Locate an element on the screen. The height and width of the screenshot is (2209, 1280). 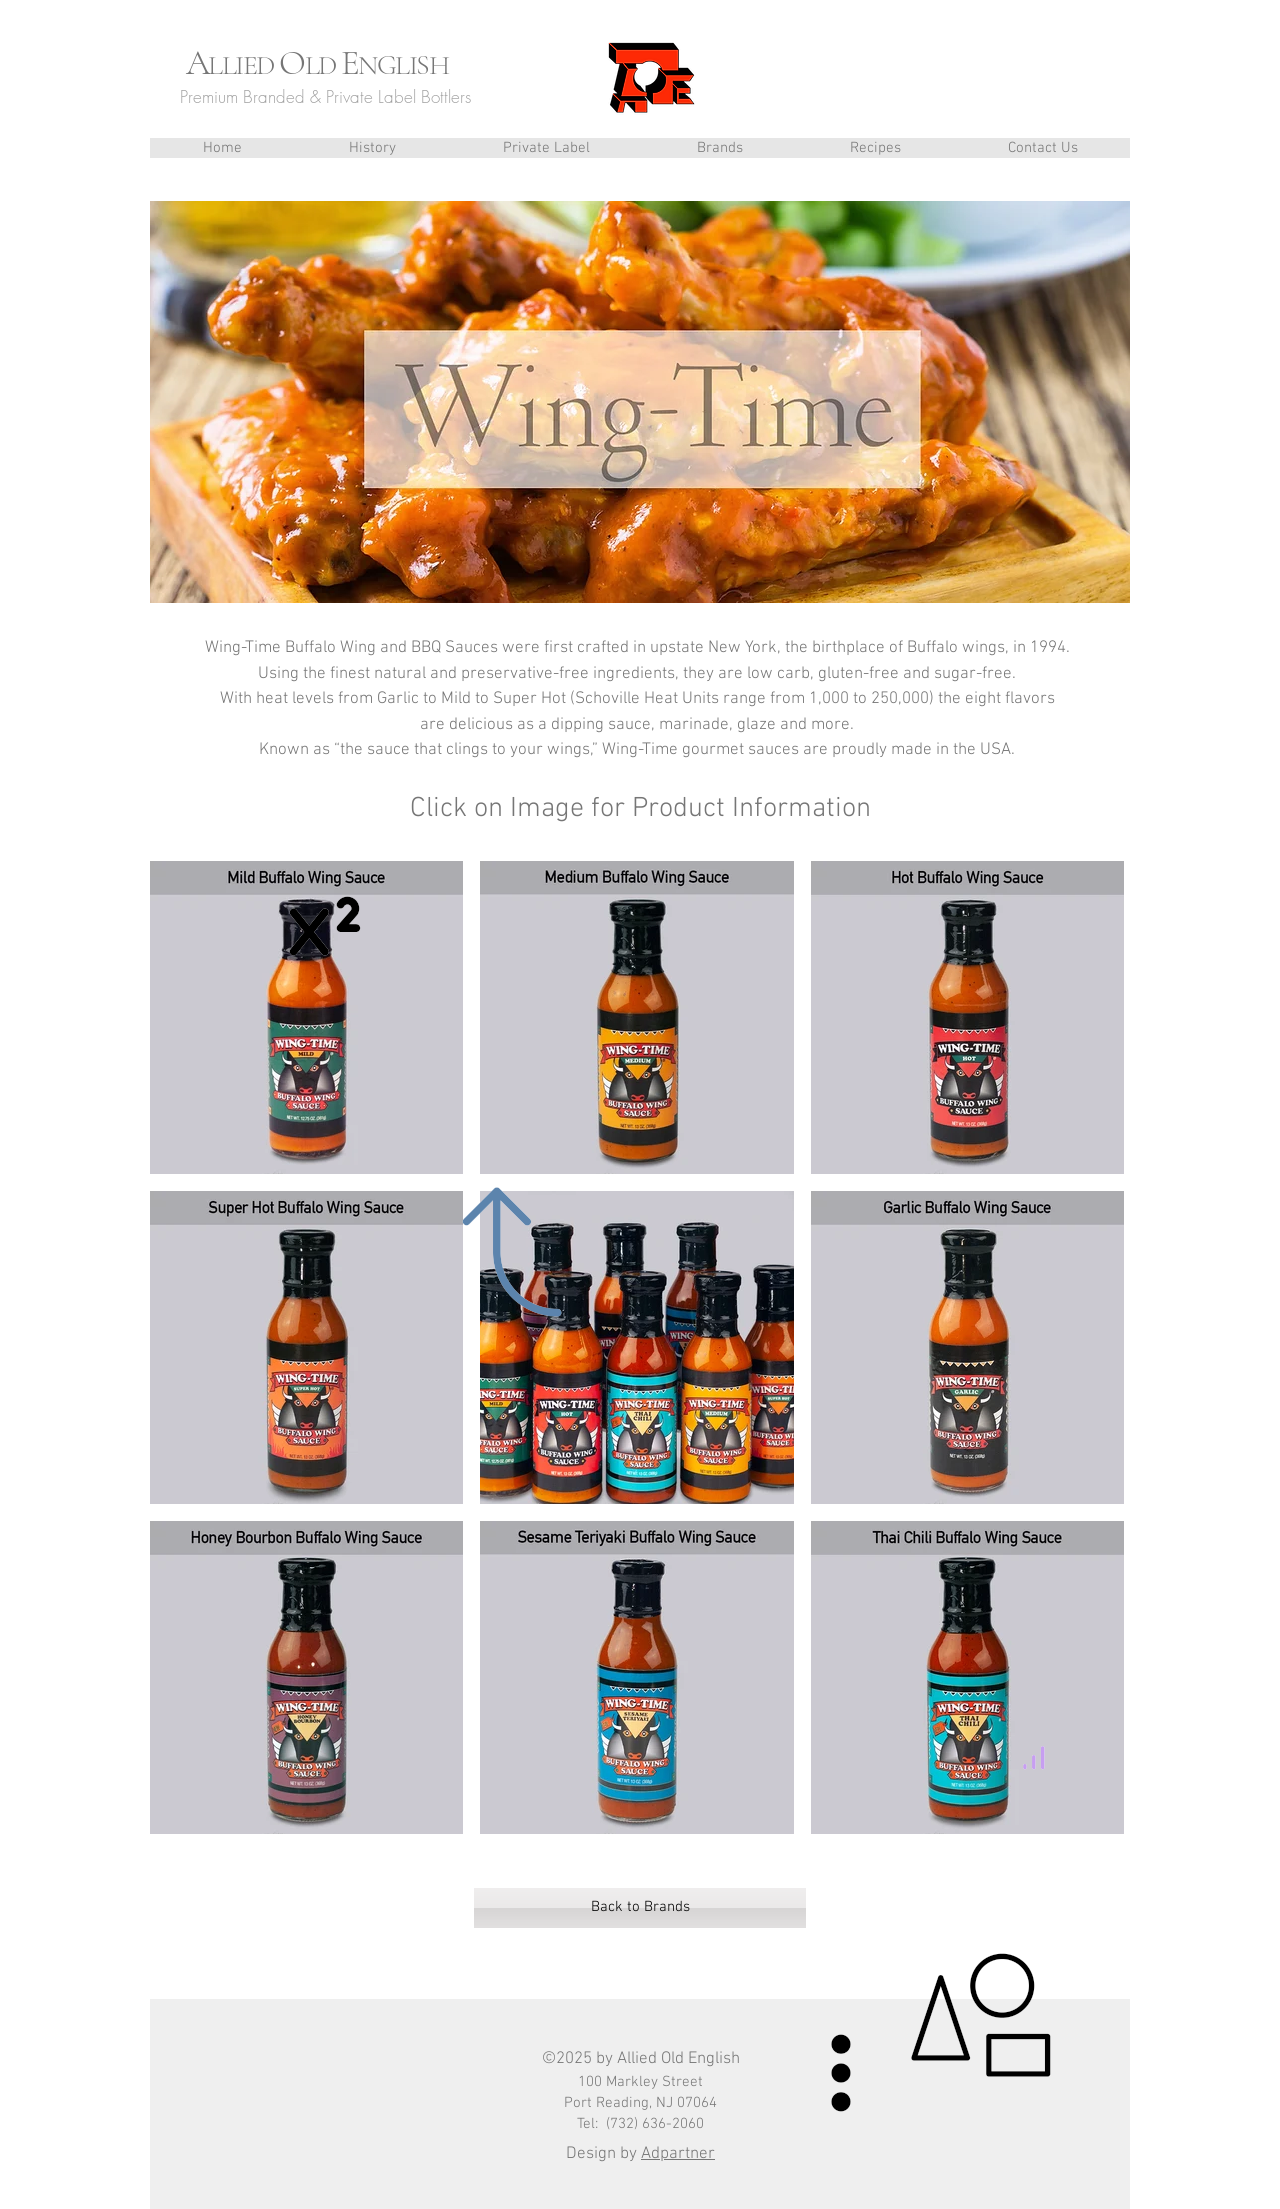
apply superscript formatting to selected text is located at coordinates (321, 932).